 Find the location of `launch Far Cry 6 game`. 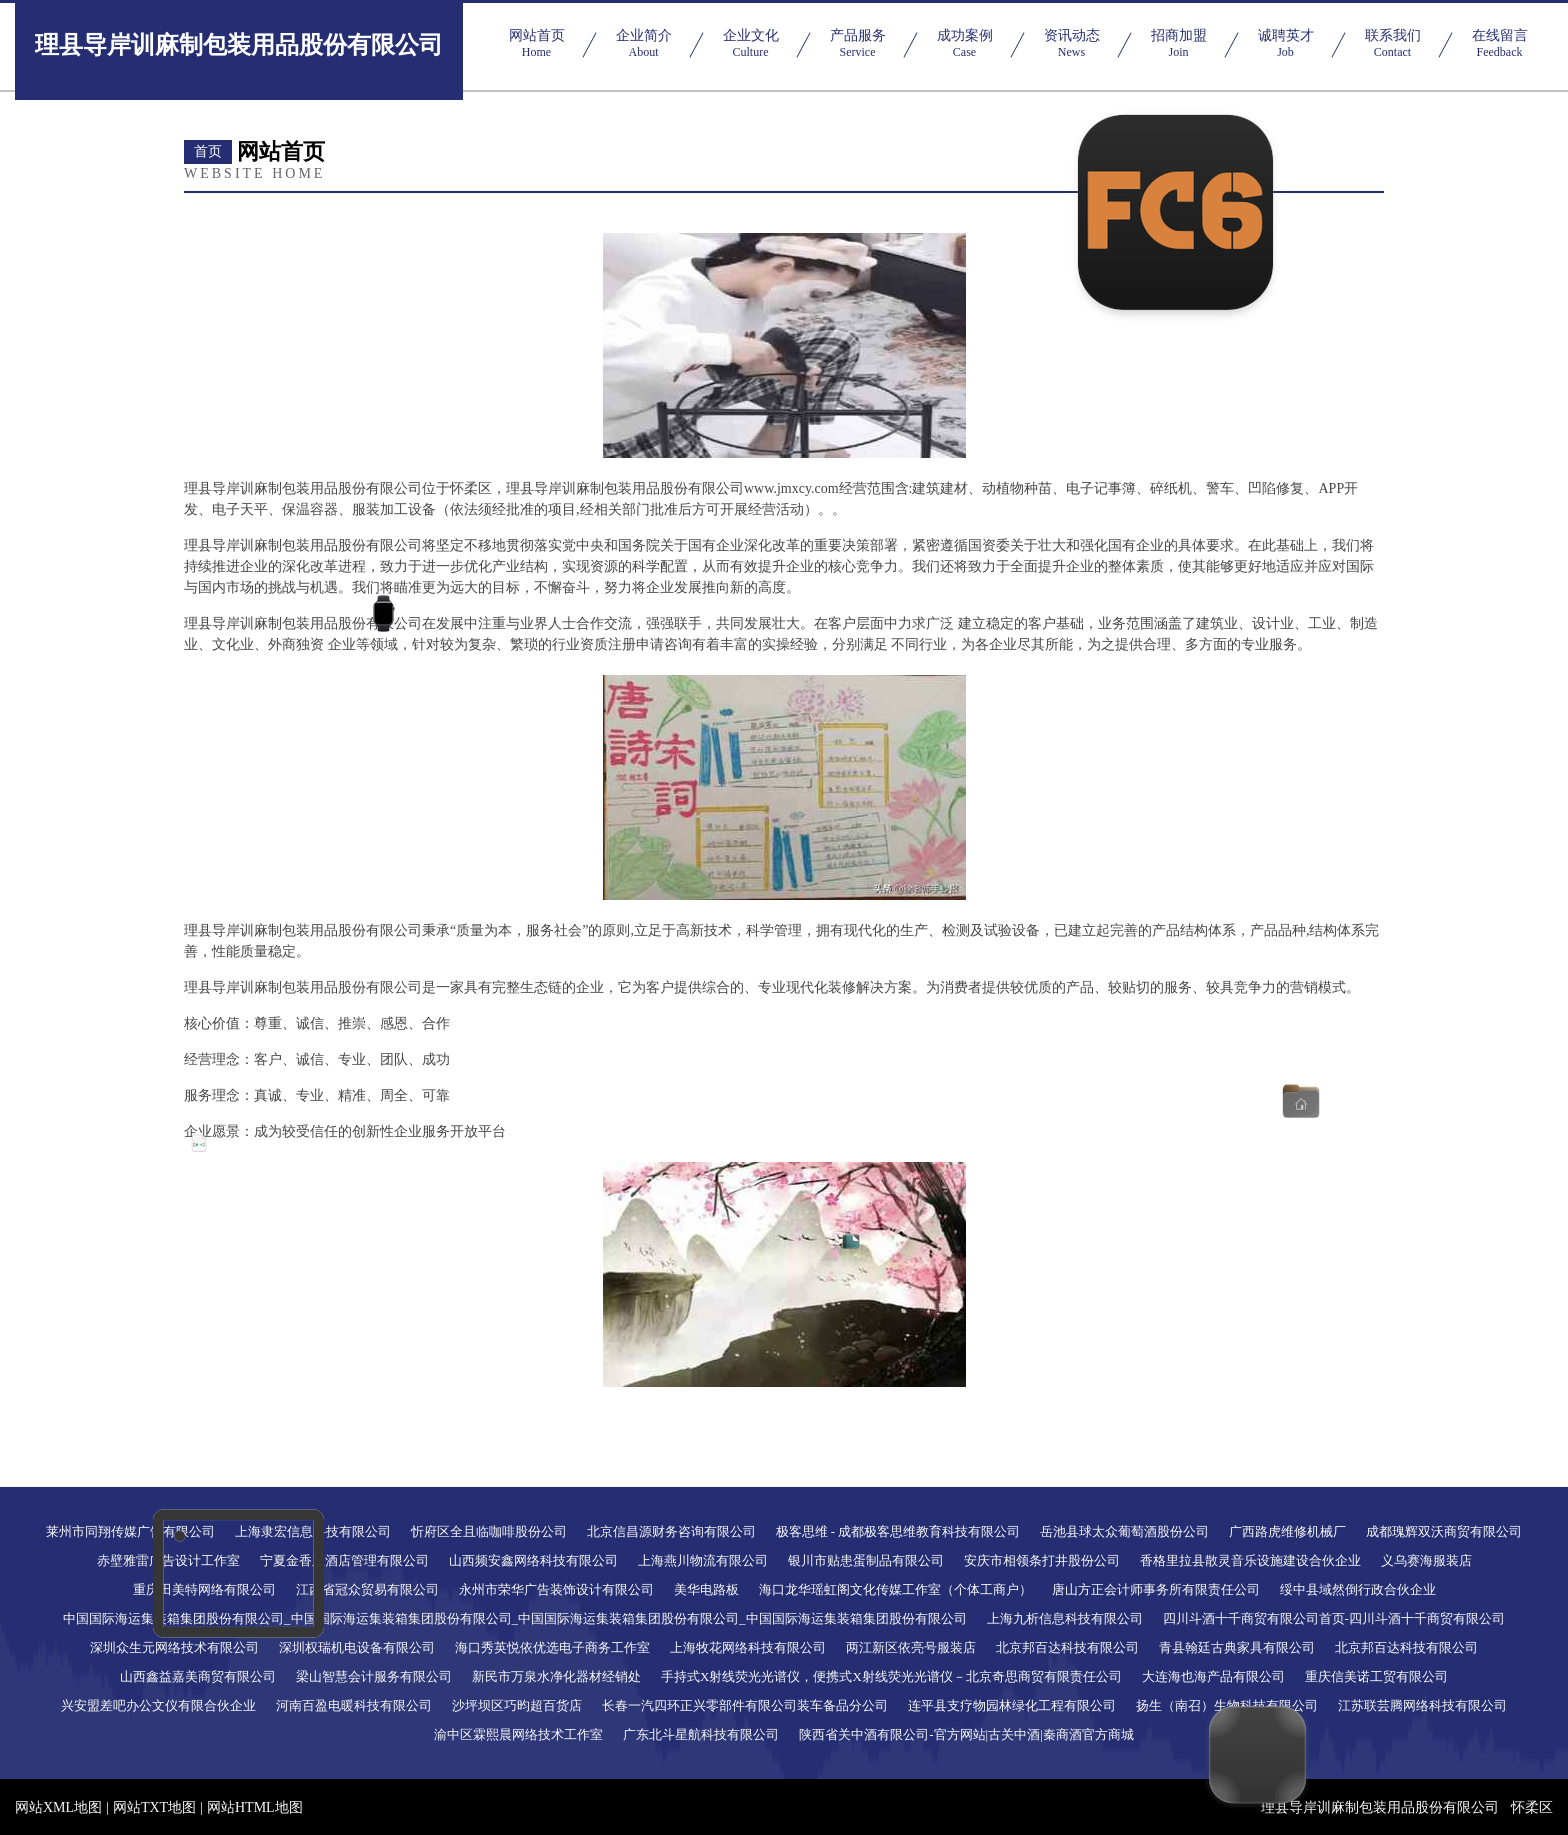

launch Far Cry 6 game is located at coordinates (1175, 212).